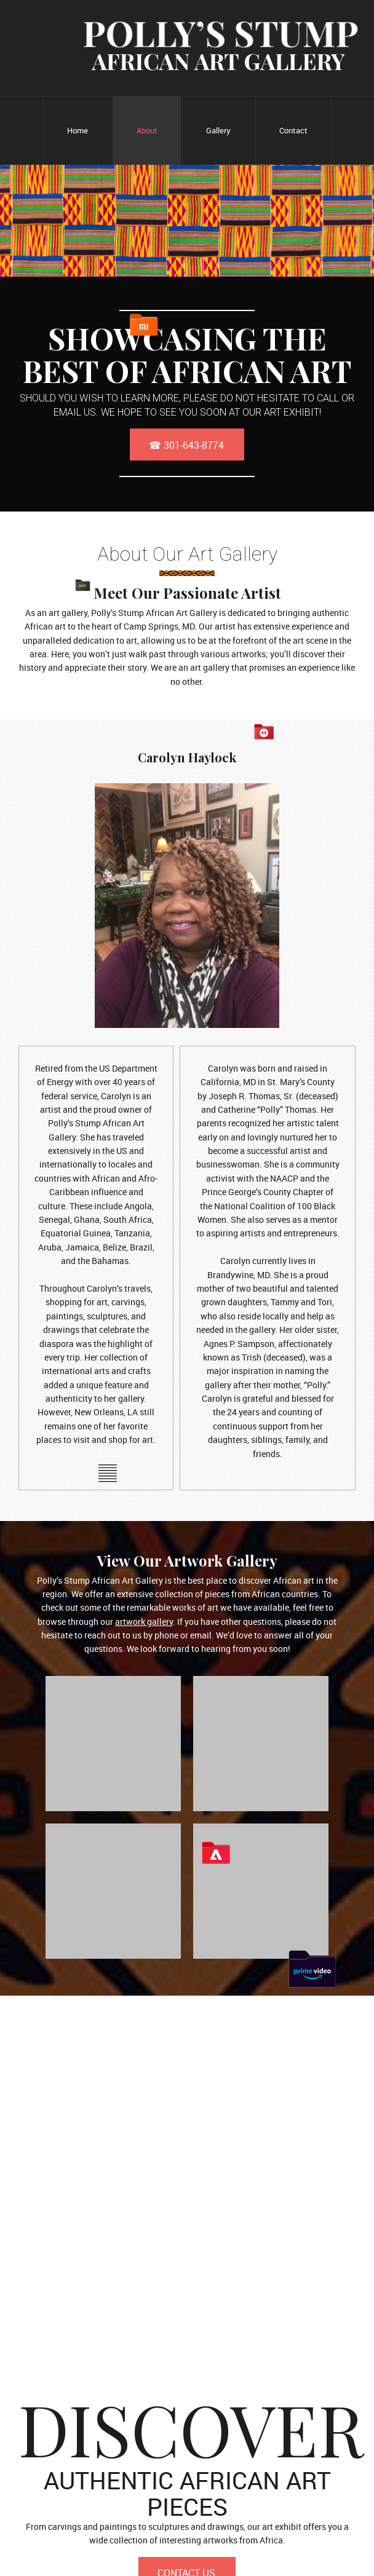 The height and width of the screenshot is (2576, 374). What do you see at coordinates (216, 1854) in the screenshot?
I see `open adobe application files folder` at bounding box center [216, 1854].